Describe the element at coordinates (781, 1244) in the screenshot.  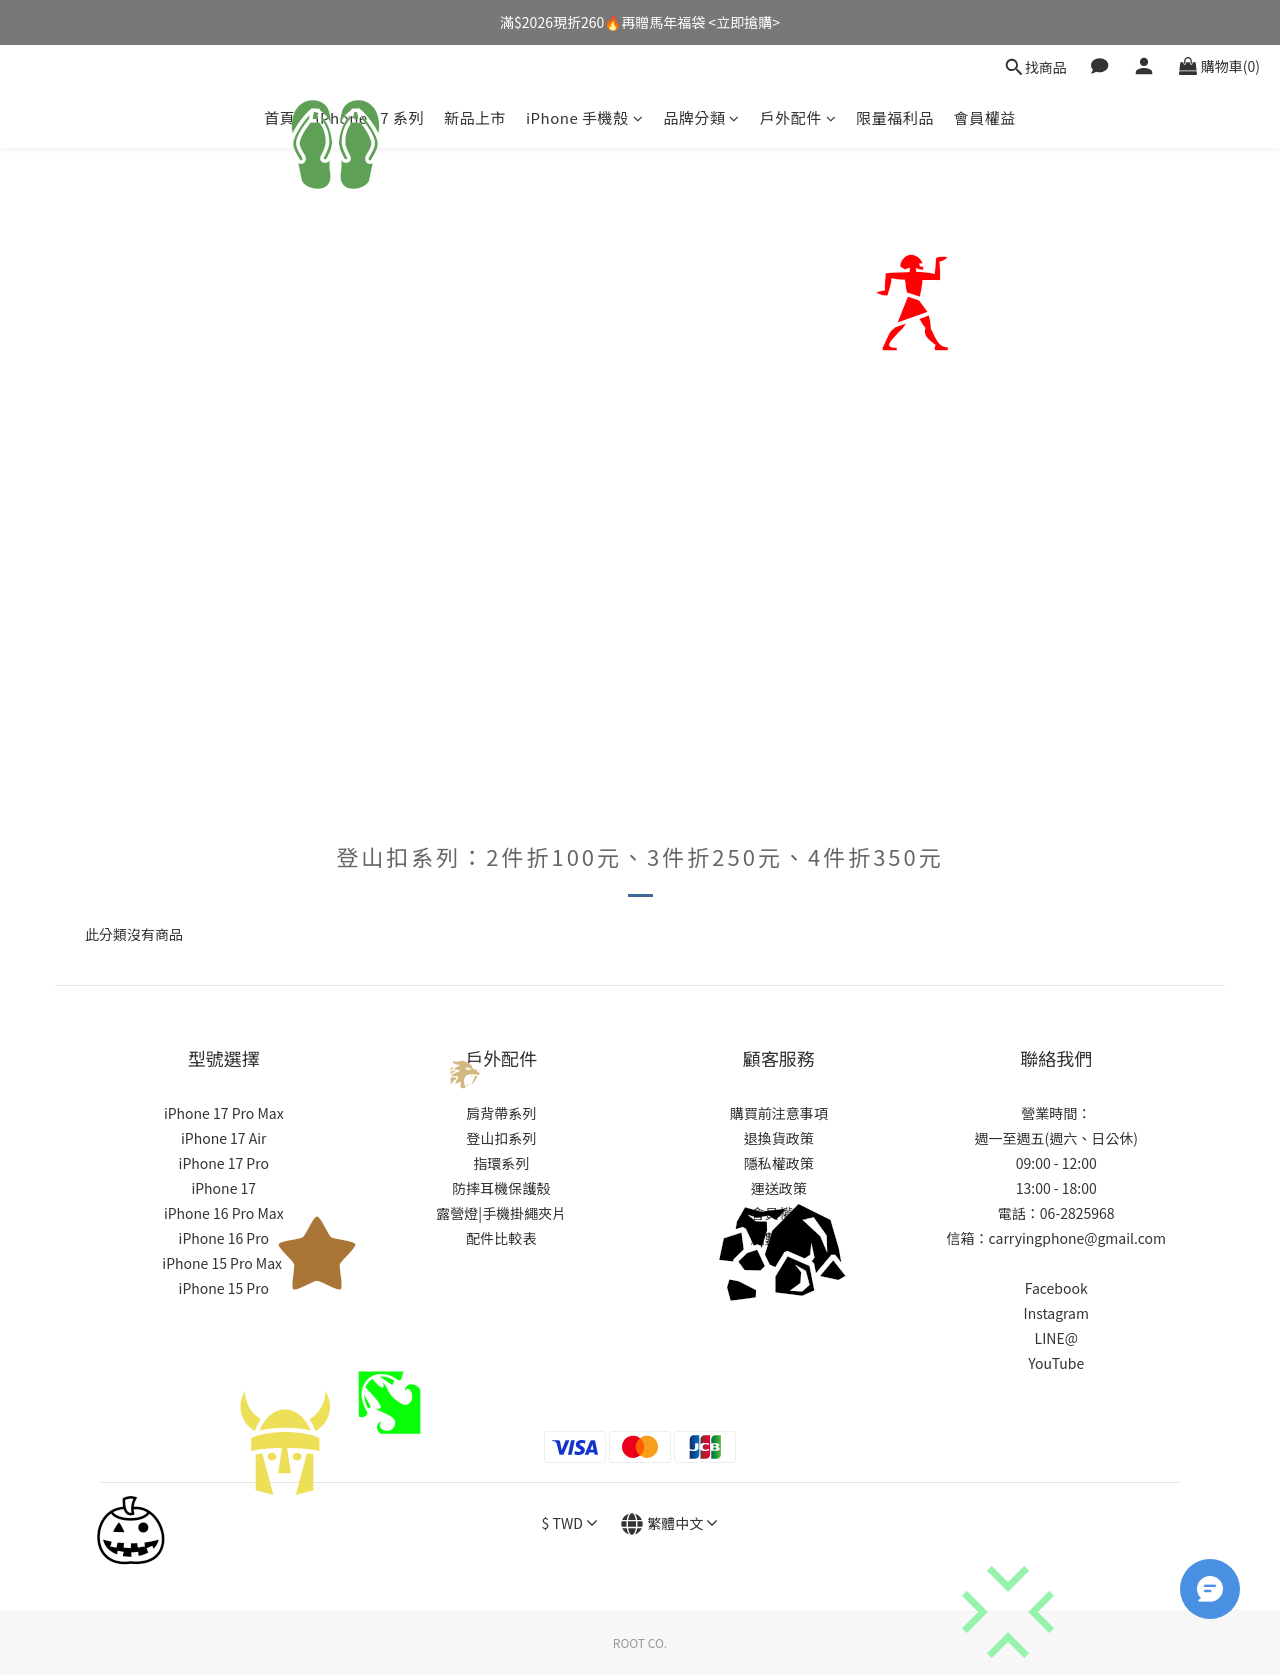
I see `collect or gather resources` at that location.